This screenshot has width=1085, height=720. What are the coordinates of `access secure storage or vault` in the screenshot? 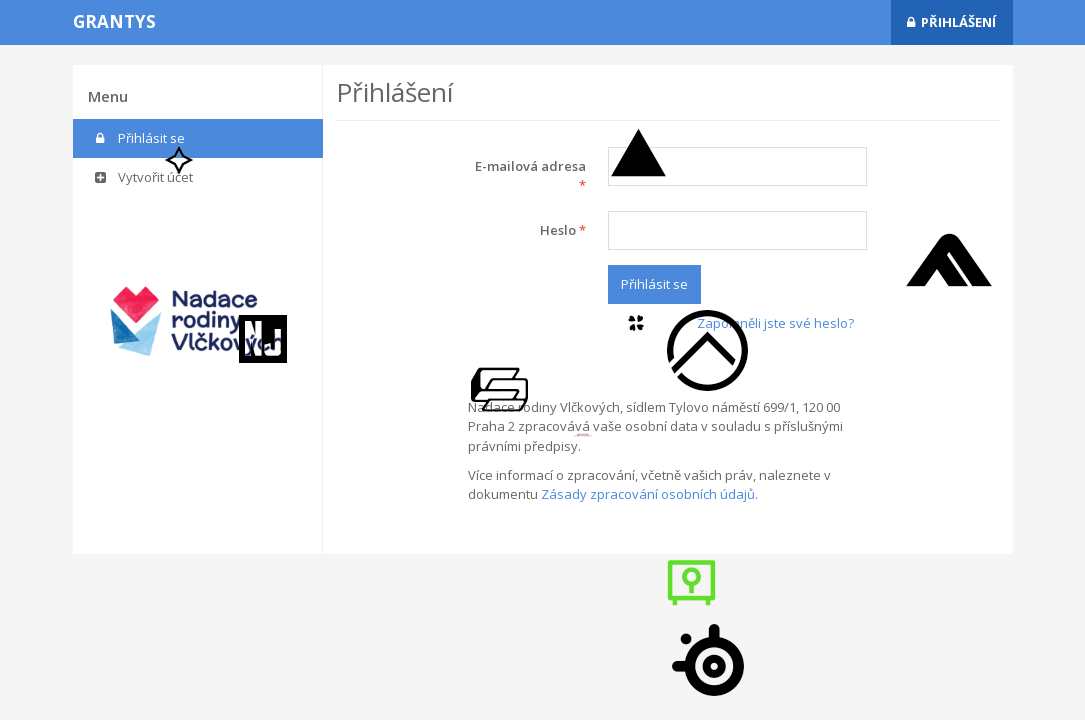 It's located at (691, 581).